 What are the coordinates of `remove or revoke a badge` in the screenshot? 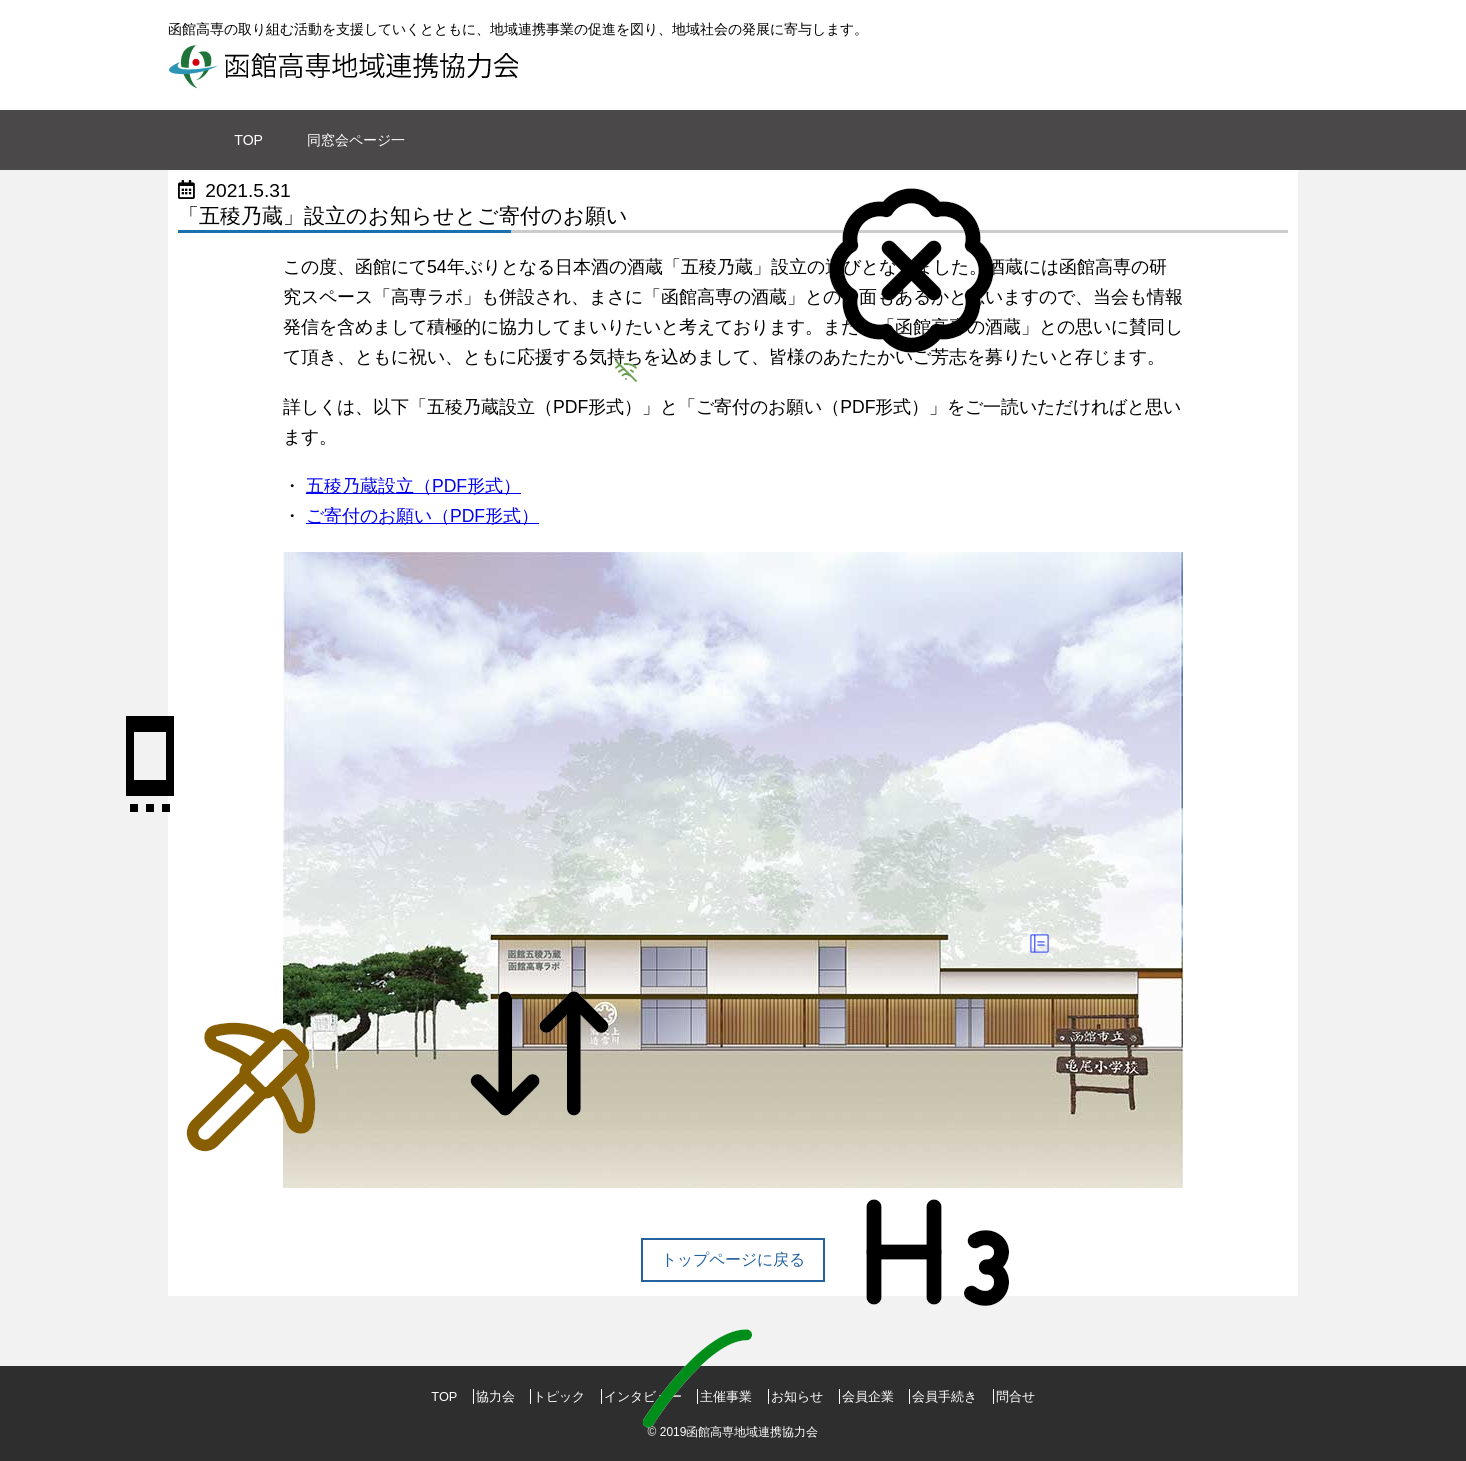 It's located at (911, 270).